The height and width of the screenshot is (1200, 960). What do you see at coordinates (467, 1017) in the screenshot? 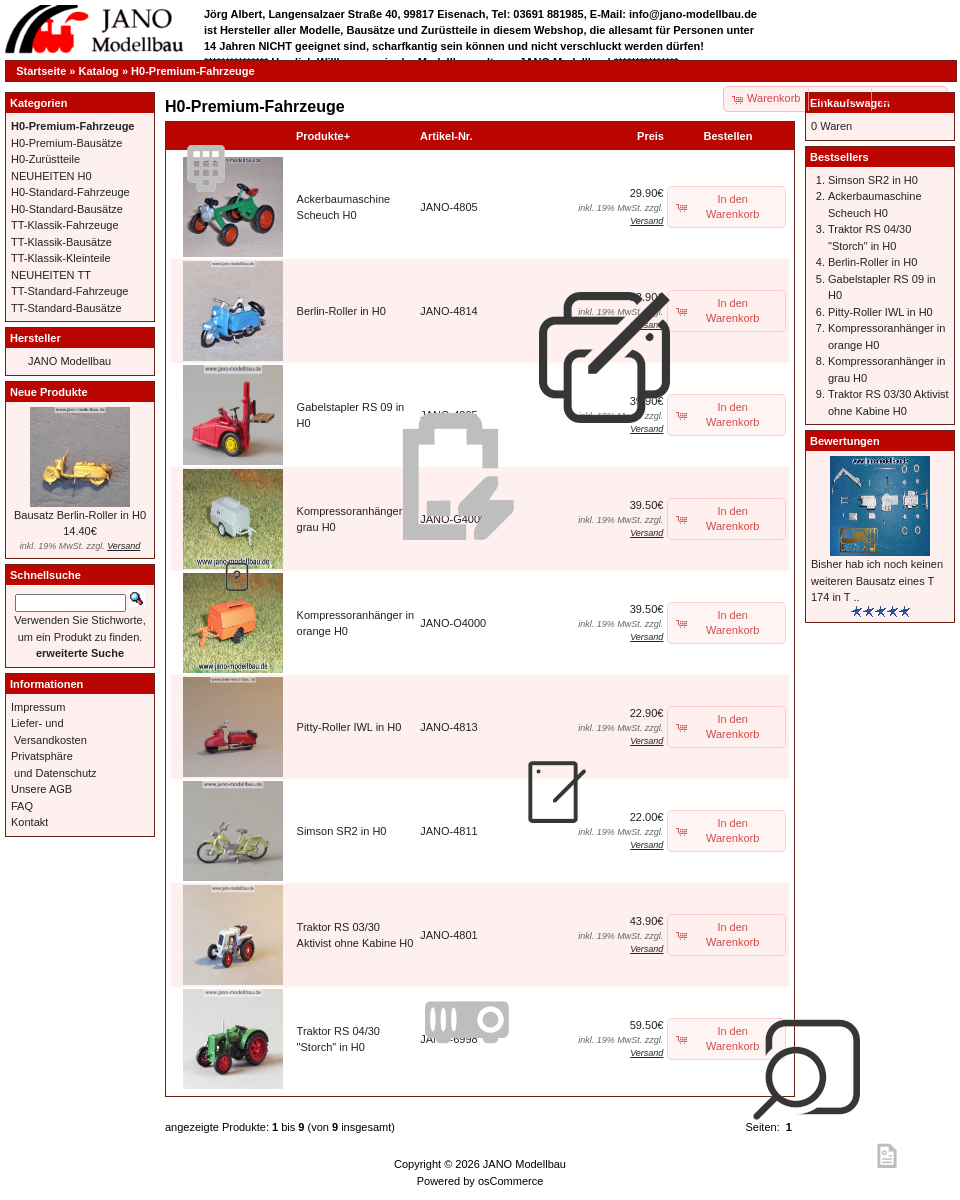
I see `connect to an external projector` at bounding box center [467, 1017].